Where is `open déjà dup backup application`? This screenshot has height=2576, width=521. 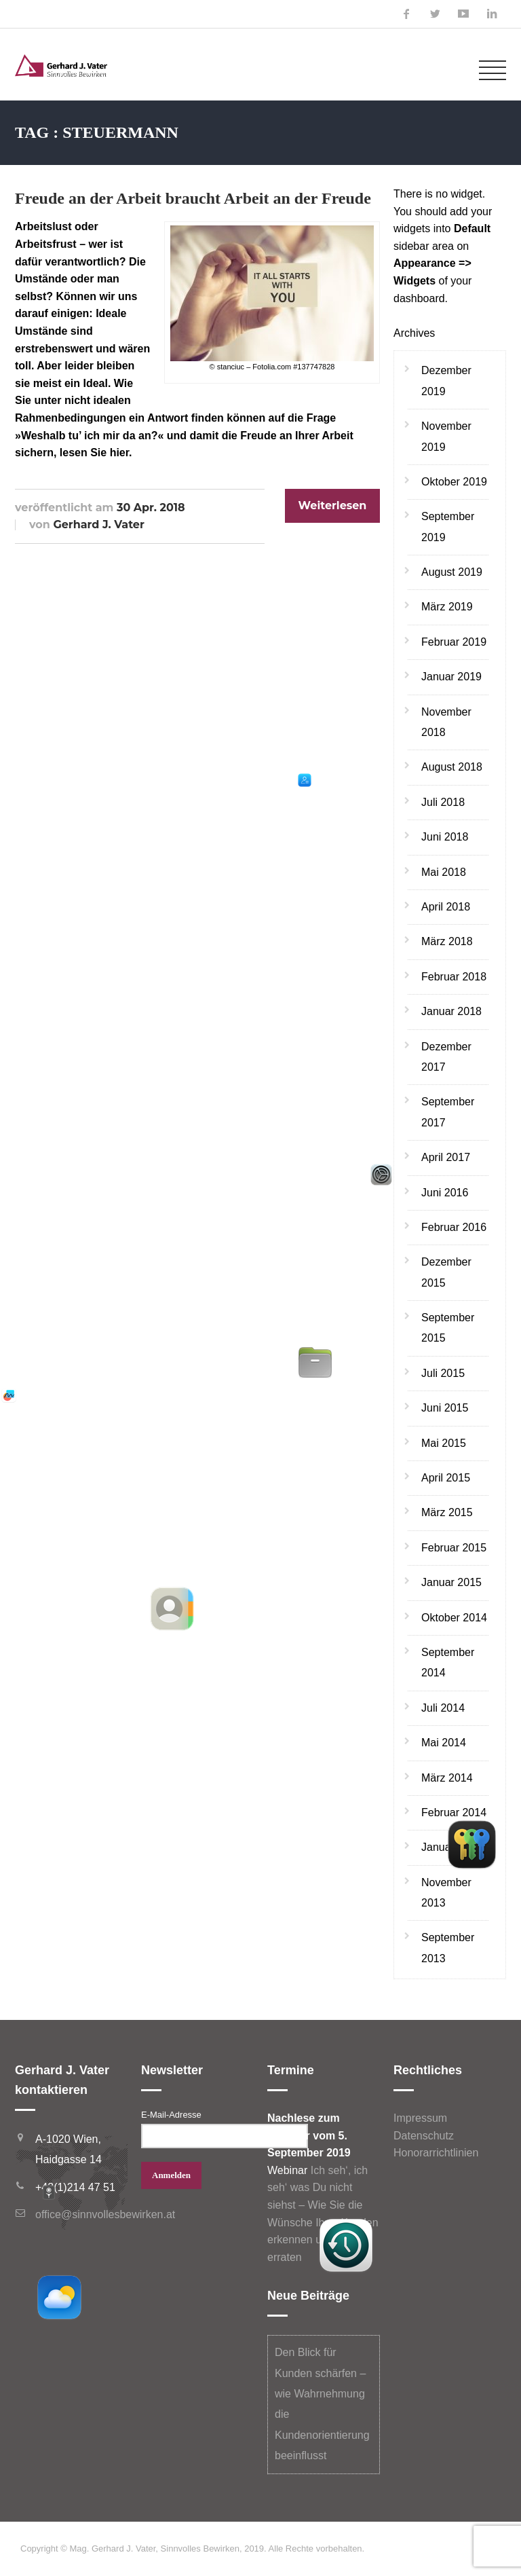 open déjà dup backup application is located at coordinates (49, 2192).